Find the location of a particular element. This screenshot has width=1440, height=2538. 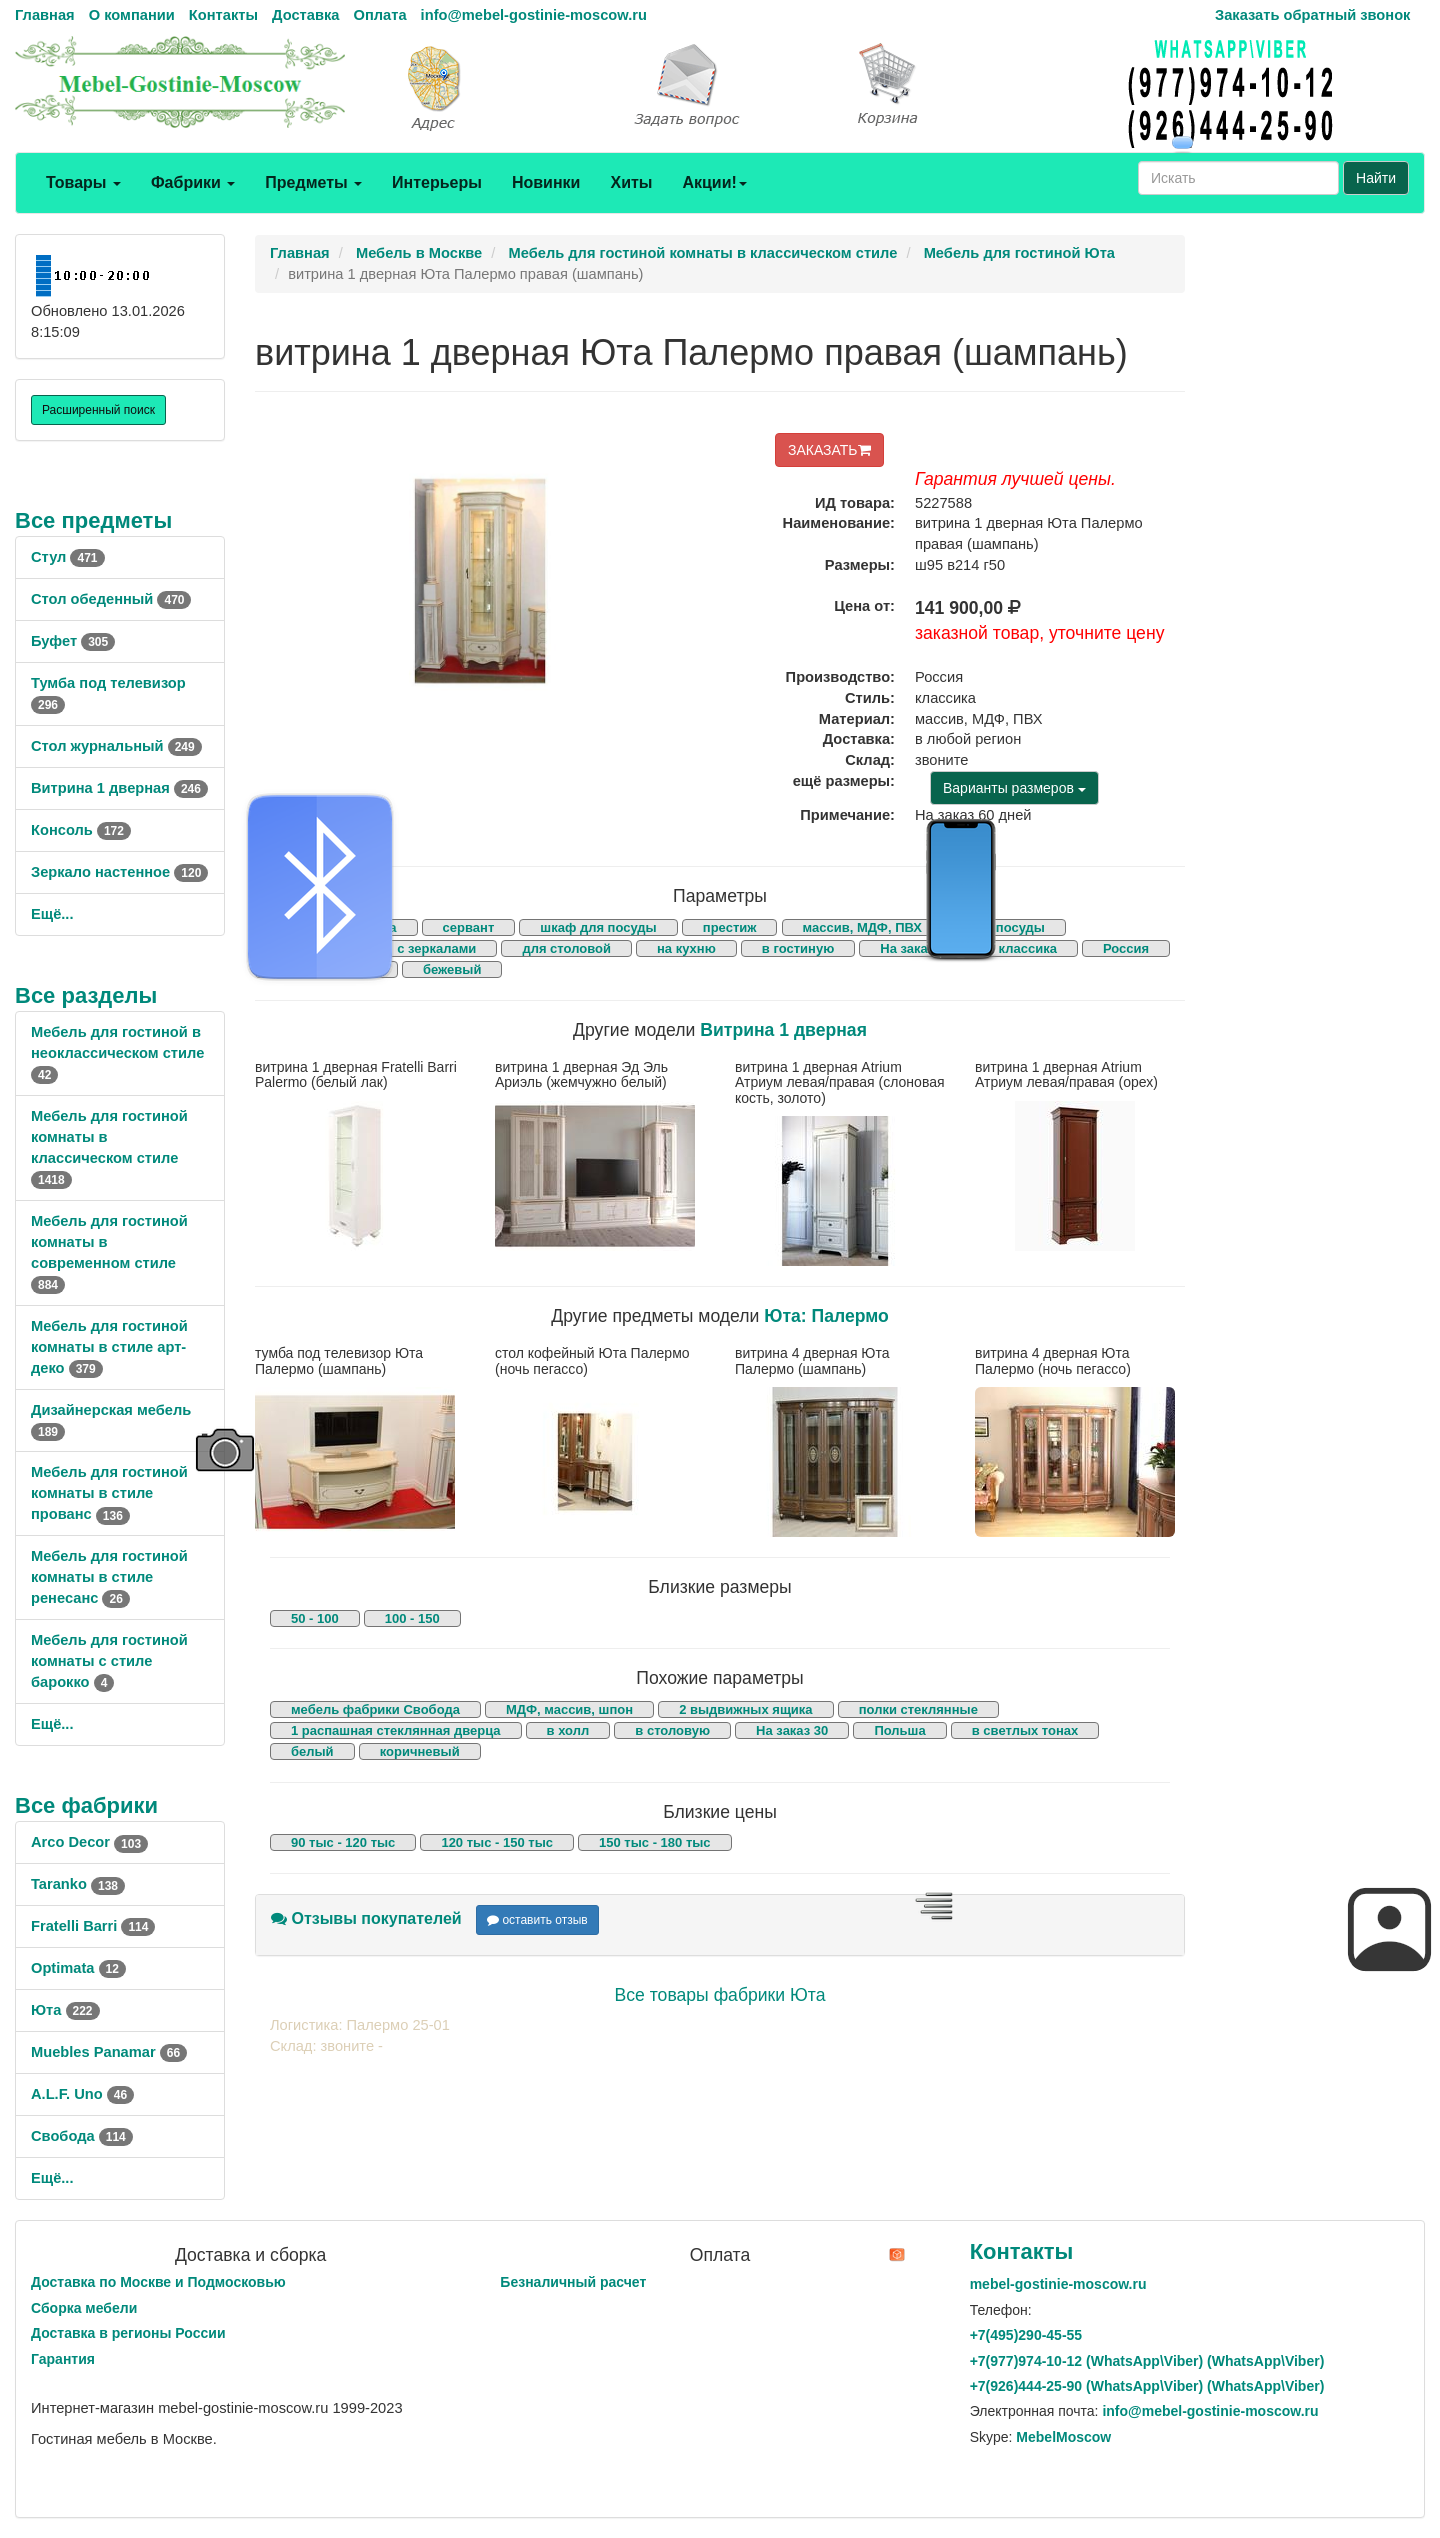

configure login screen settings is located at coordinates (1389, 1929).